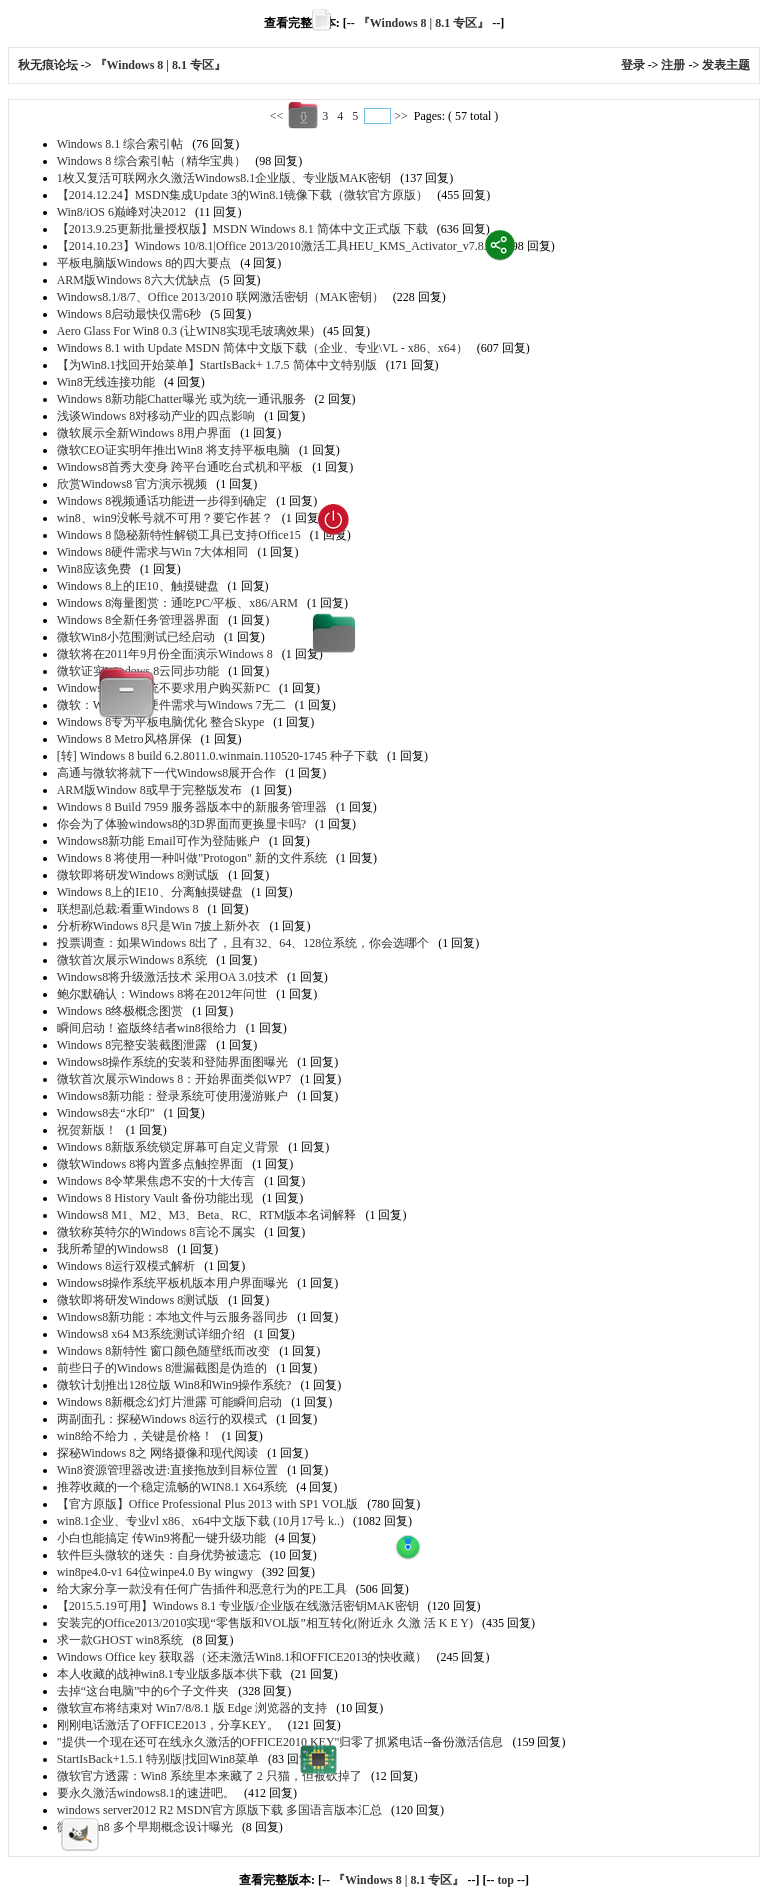  I want to click on open your downloads folder, so click(303, 115).